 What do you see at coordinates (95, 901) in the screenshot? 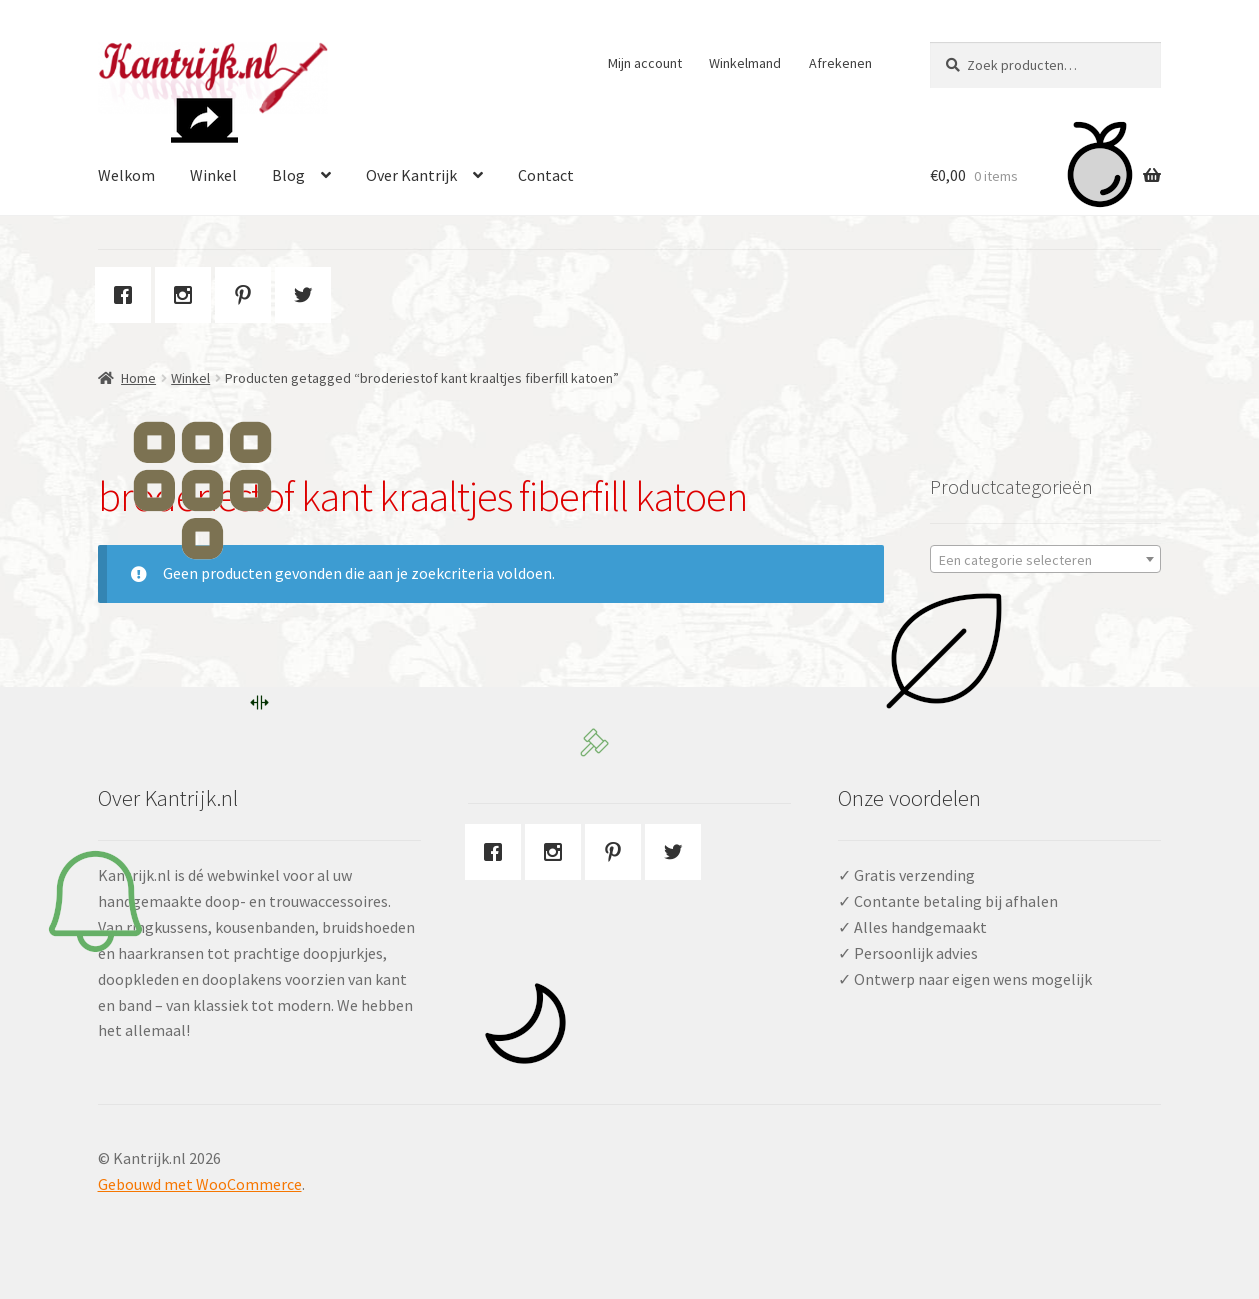
I see `view notifications` at bounding box center [95, 901].